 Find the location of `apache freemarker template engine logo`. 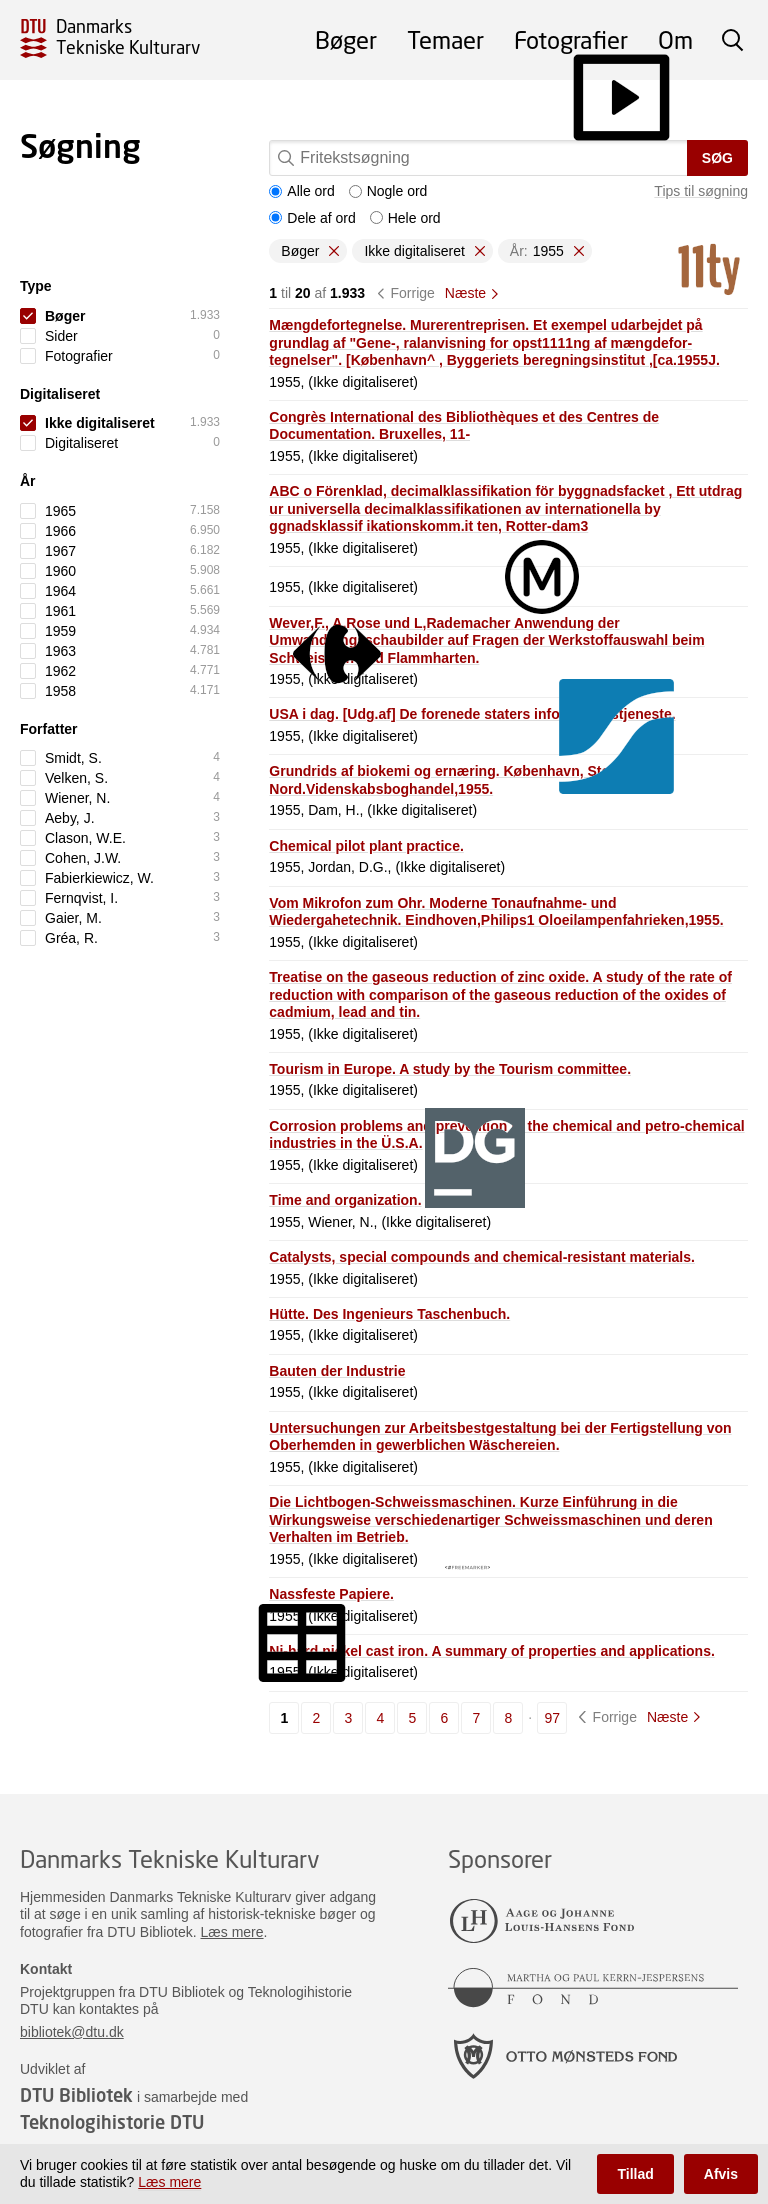

apache freemarker template engine logo is located at coordinates (467, 1567).